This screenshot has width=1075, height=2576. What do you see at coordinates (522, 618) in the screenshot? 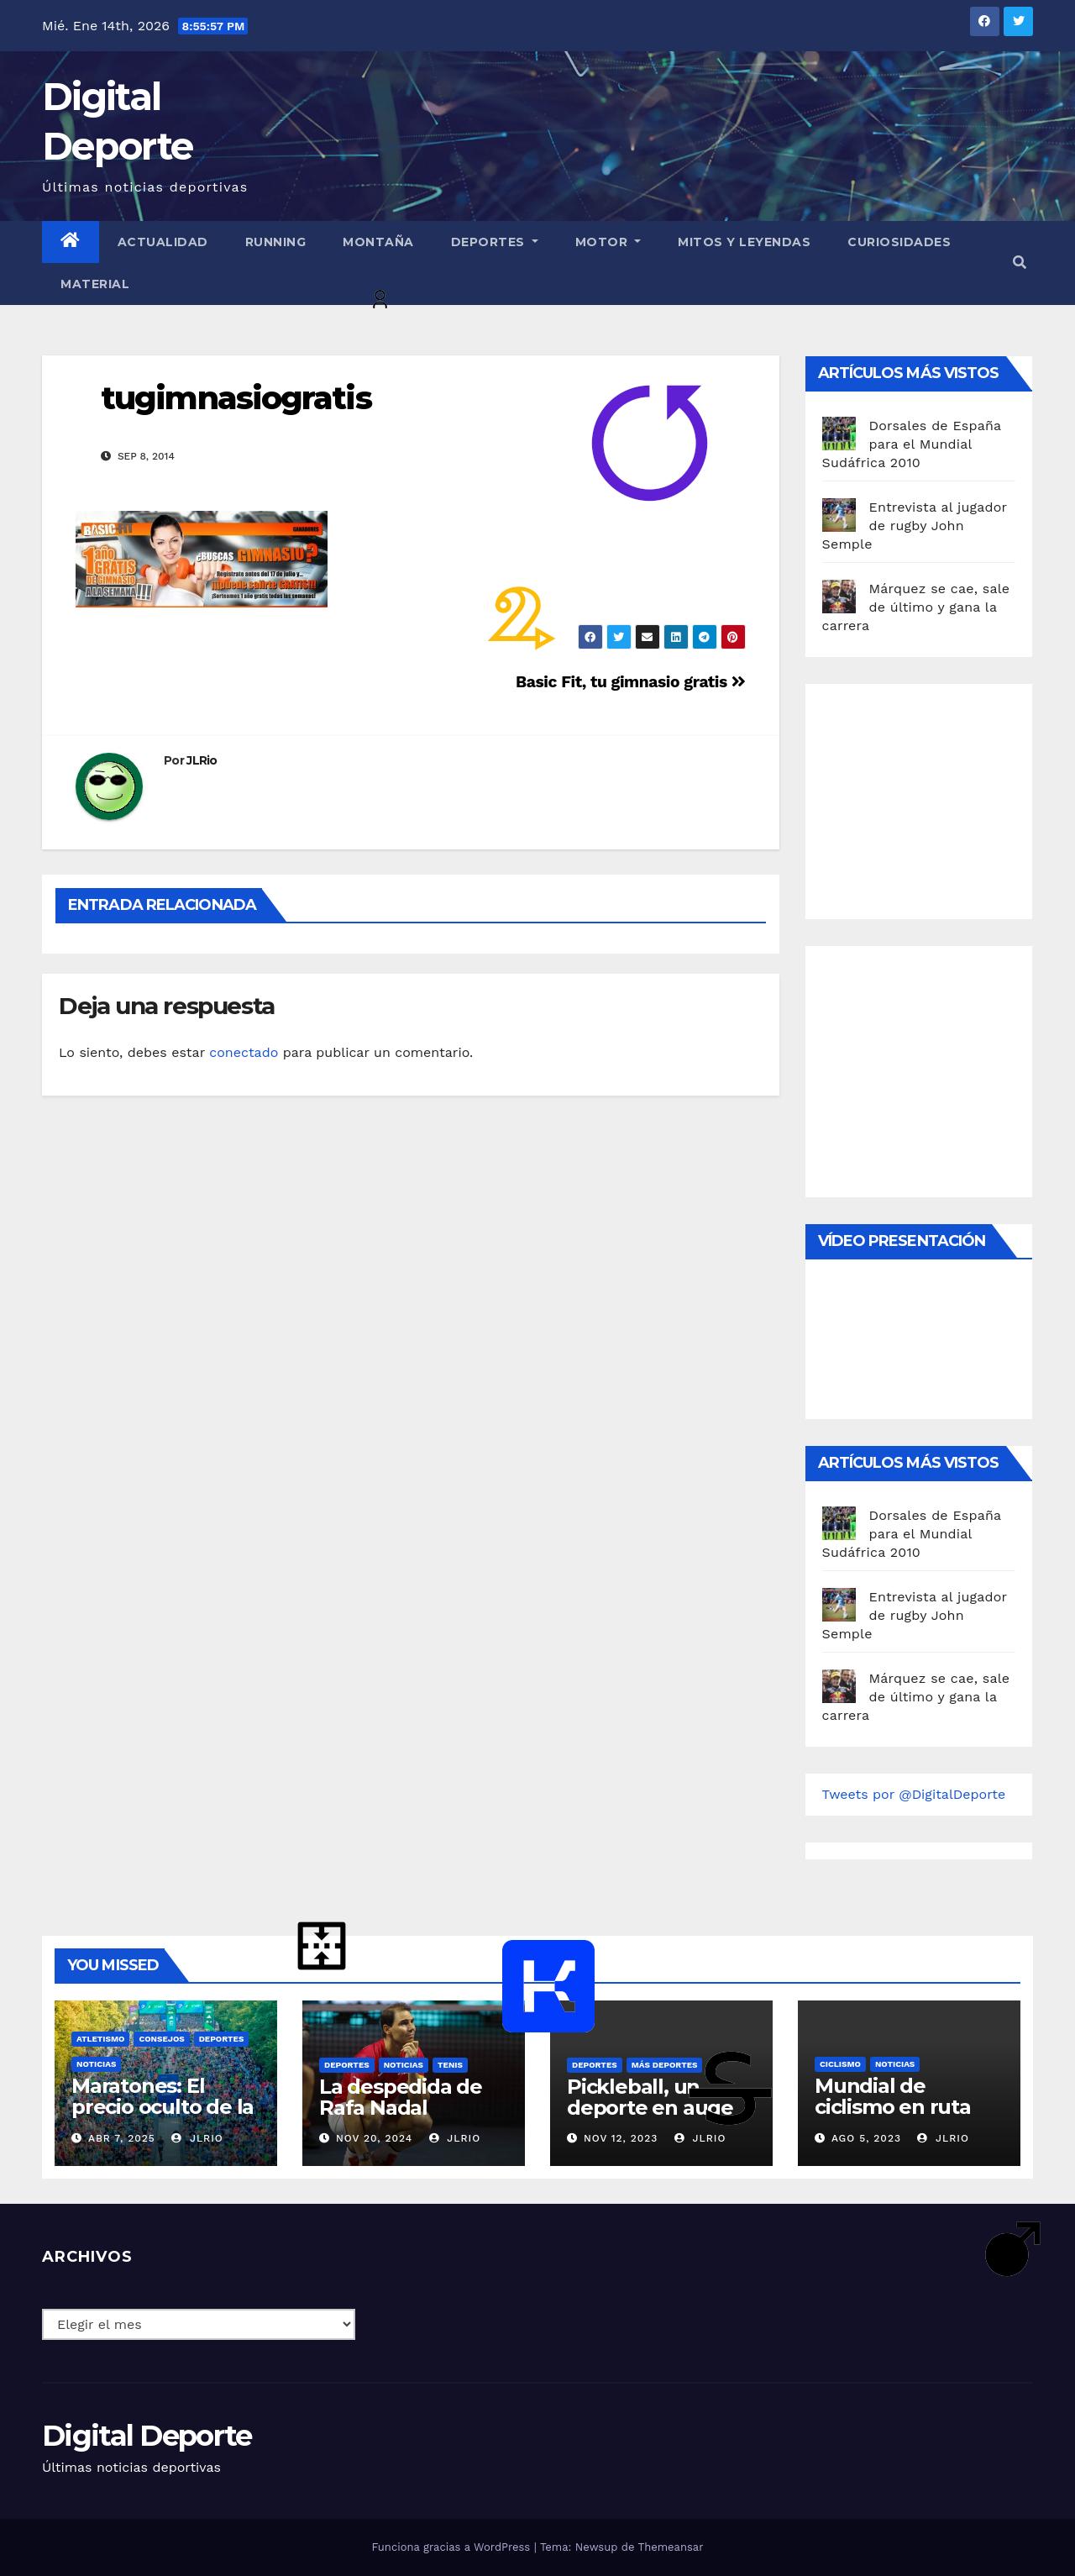
I see `draft2digital publishing platform logo` at bounding box center [522, 618].